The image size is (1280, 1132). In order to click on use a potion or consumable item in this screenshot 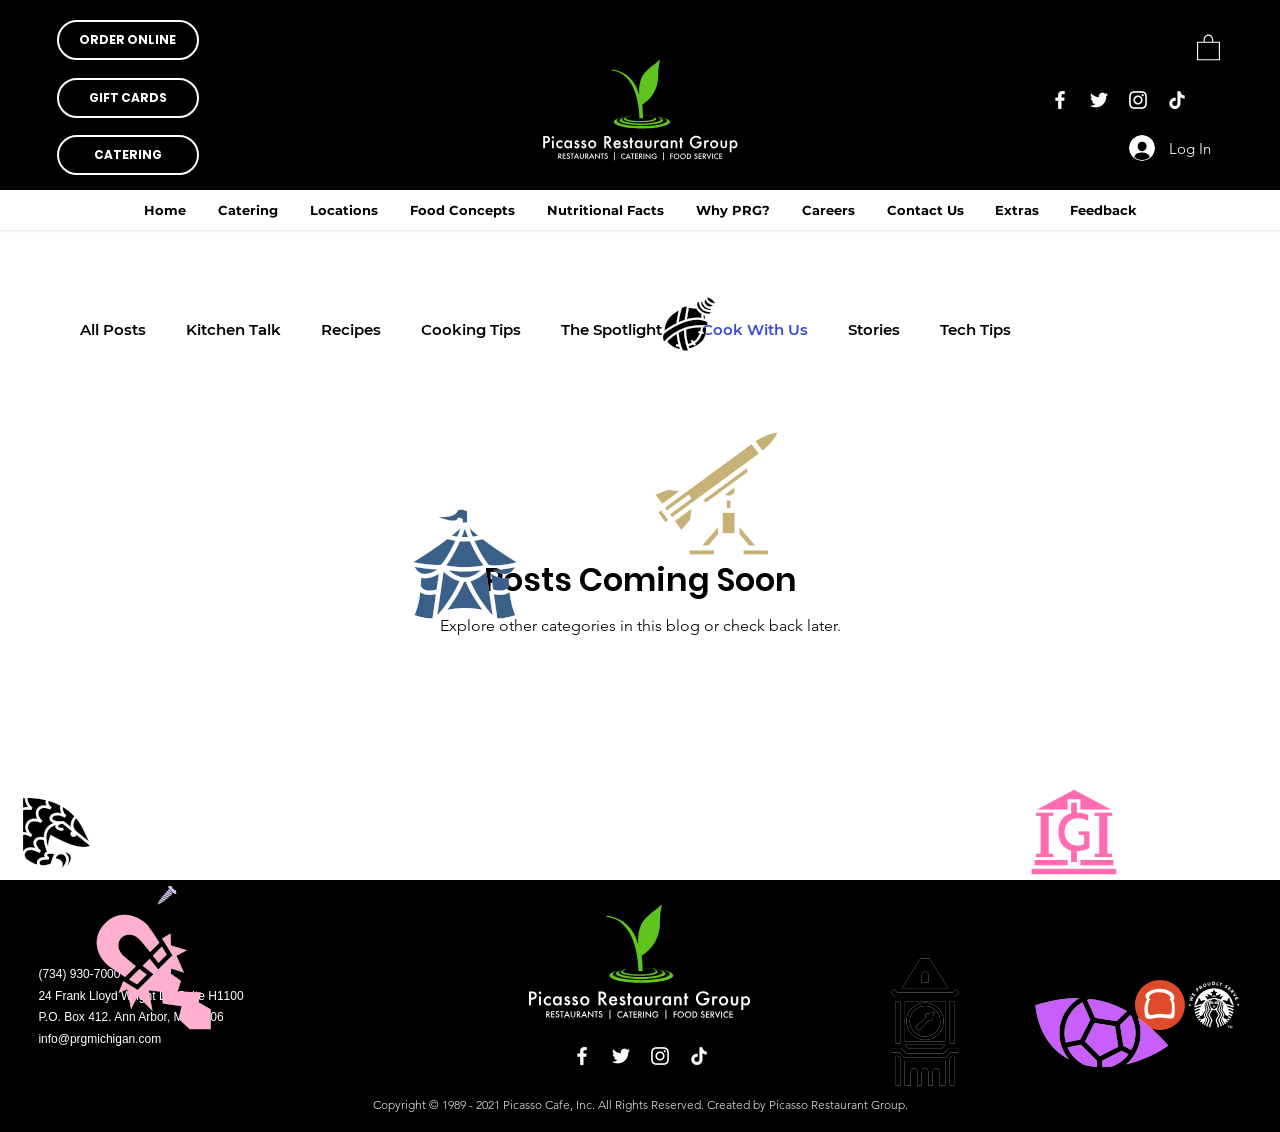, I will do `click(689, 324)`.